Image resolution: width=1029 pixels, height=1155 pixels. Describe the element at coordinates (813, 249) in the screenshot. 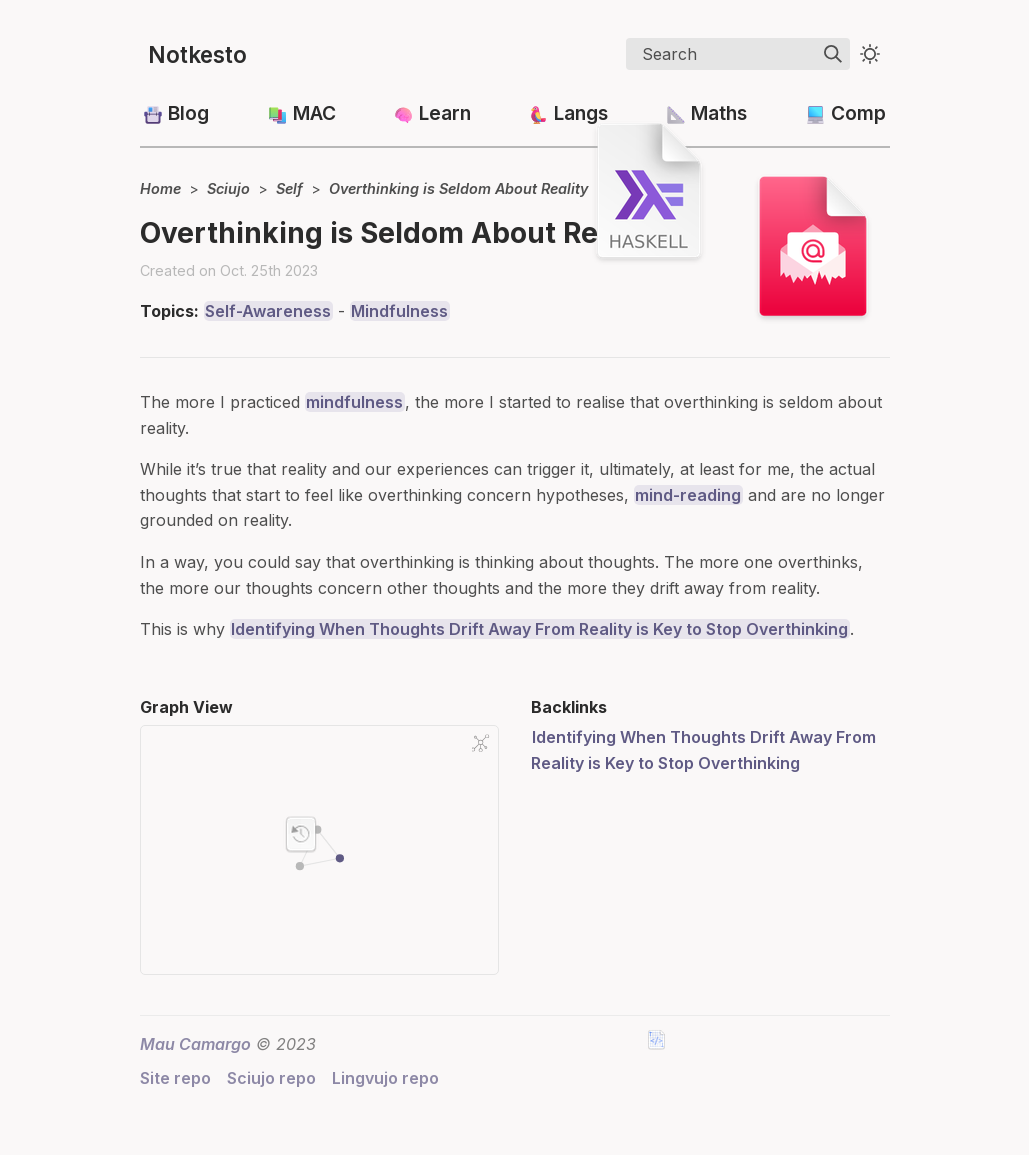

I see `a partially downloaded or incomplete email message file` at that location.